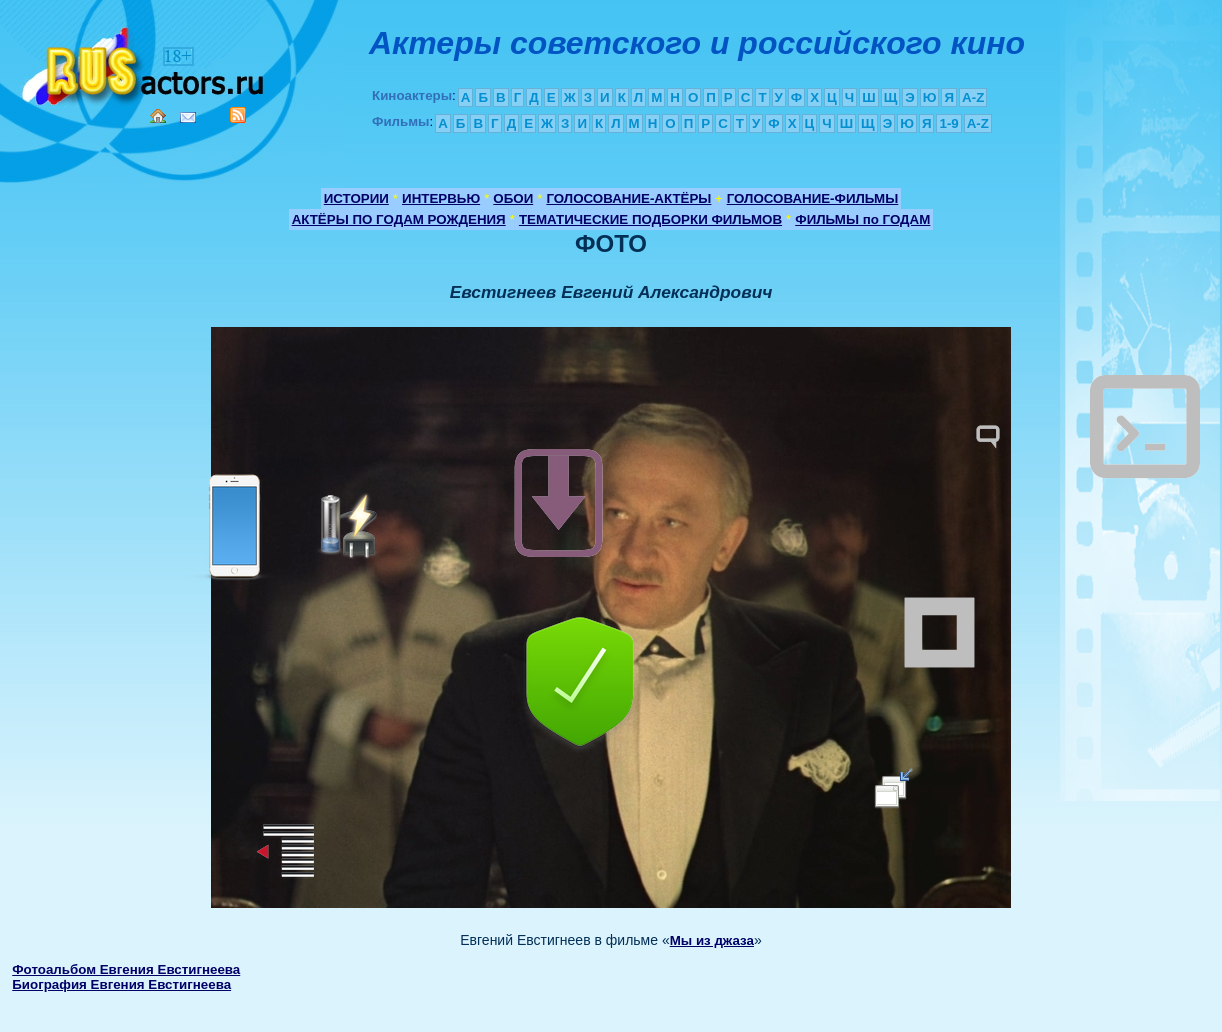  What do you see at coordinates (234, 527) in the screenshot?
I see `indicates a connected iPhone device` at bounding box center [234, 527].